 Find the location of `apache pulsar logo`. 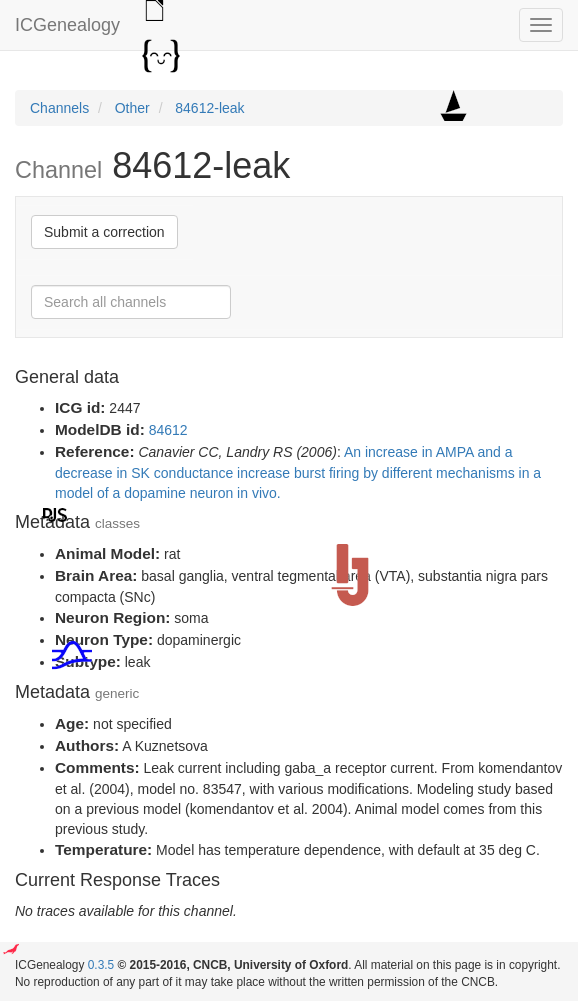

apache pulsar logo is located at coordinates (72, 655).